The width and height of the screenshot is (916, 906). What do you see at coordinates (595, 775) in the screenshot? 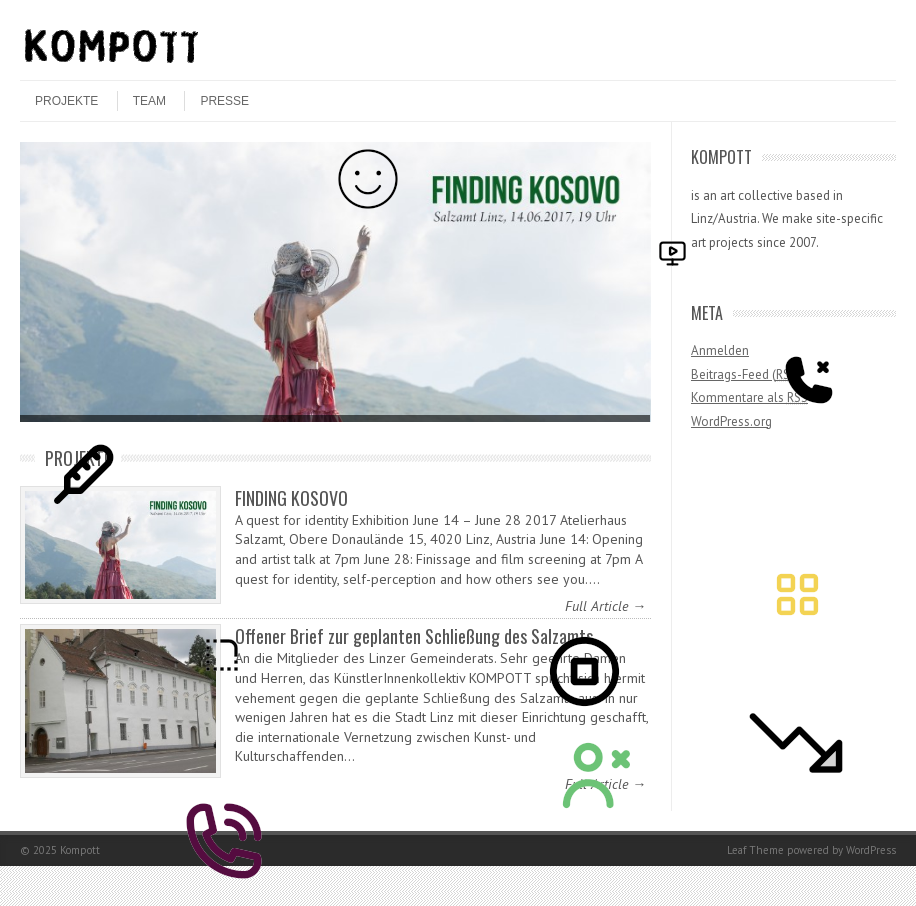
I see `remove a contact or user` at bounding box center [595, 775].